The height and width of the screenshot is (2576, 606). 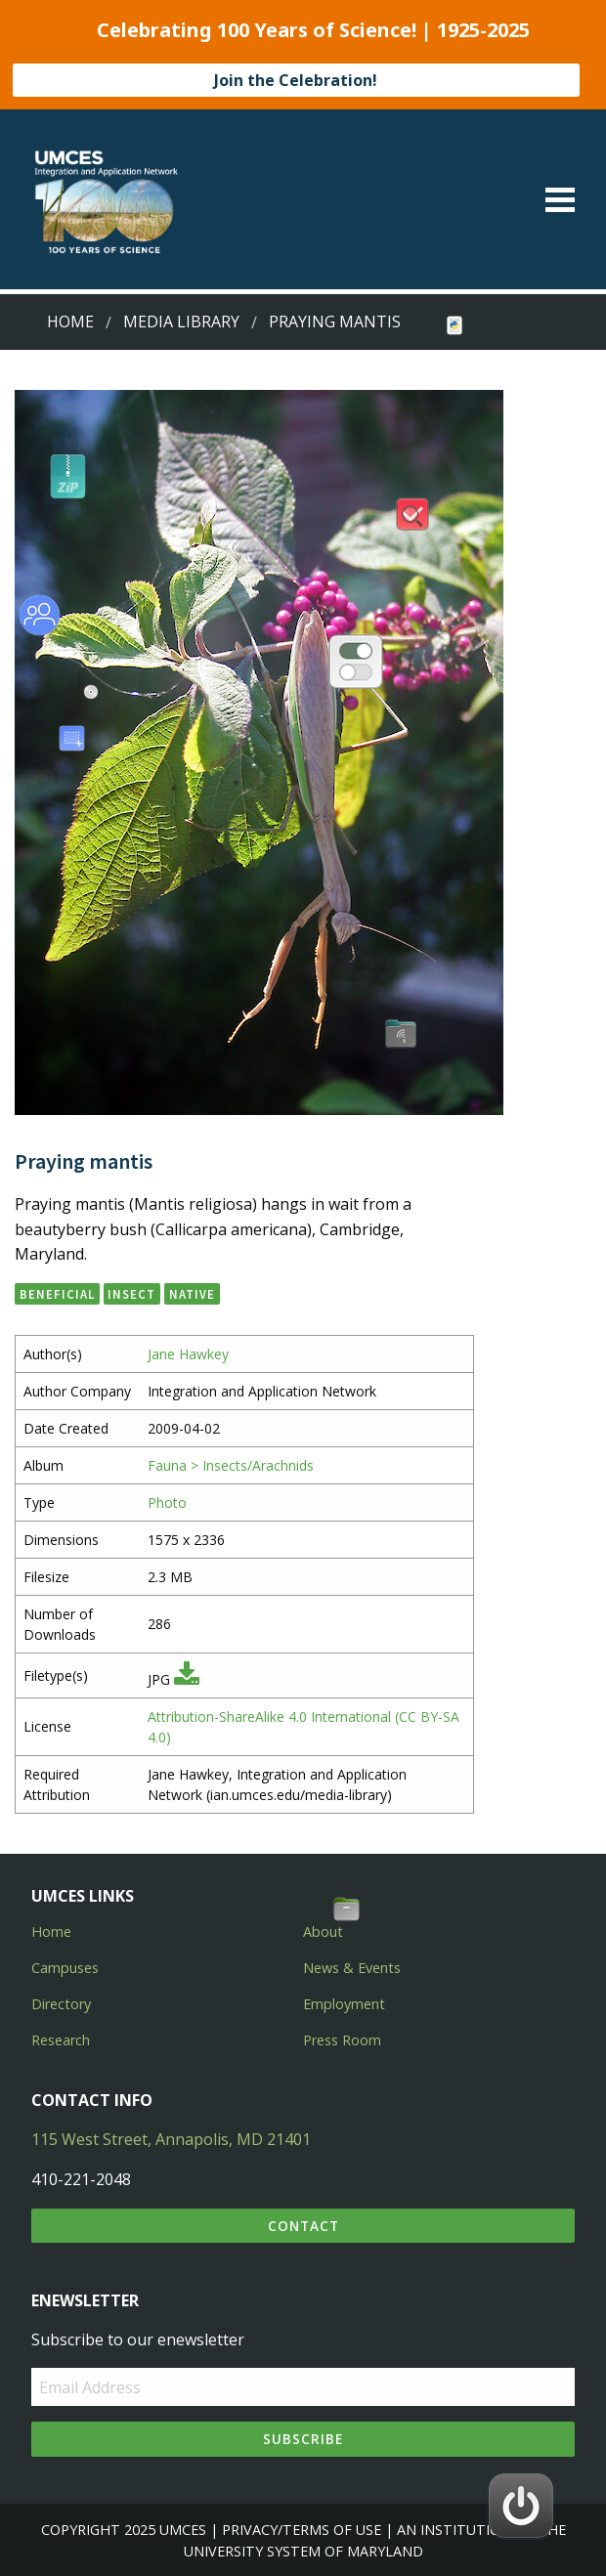 What do you see at coordinates (346, 1909) in the screenshot?
I see `open the file manager` at bounding box center [346, 1909].